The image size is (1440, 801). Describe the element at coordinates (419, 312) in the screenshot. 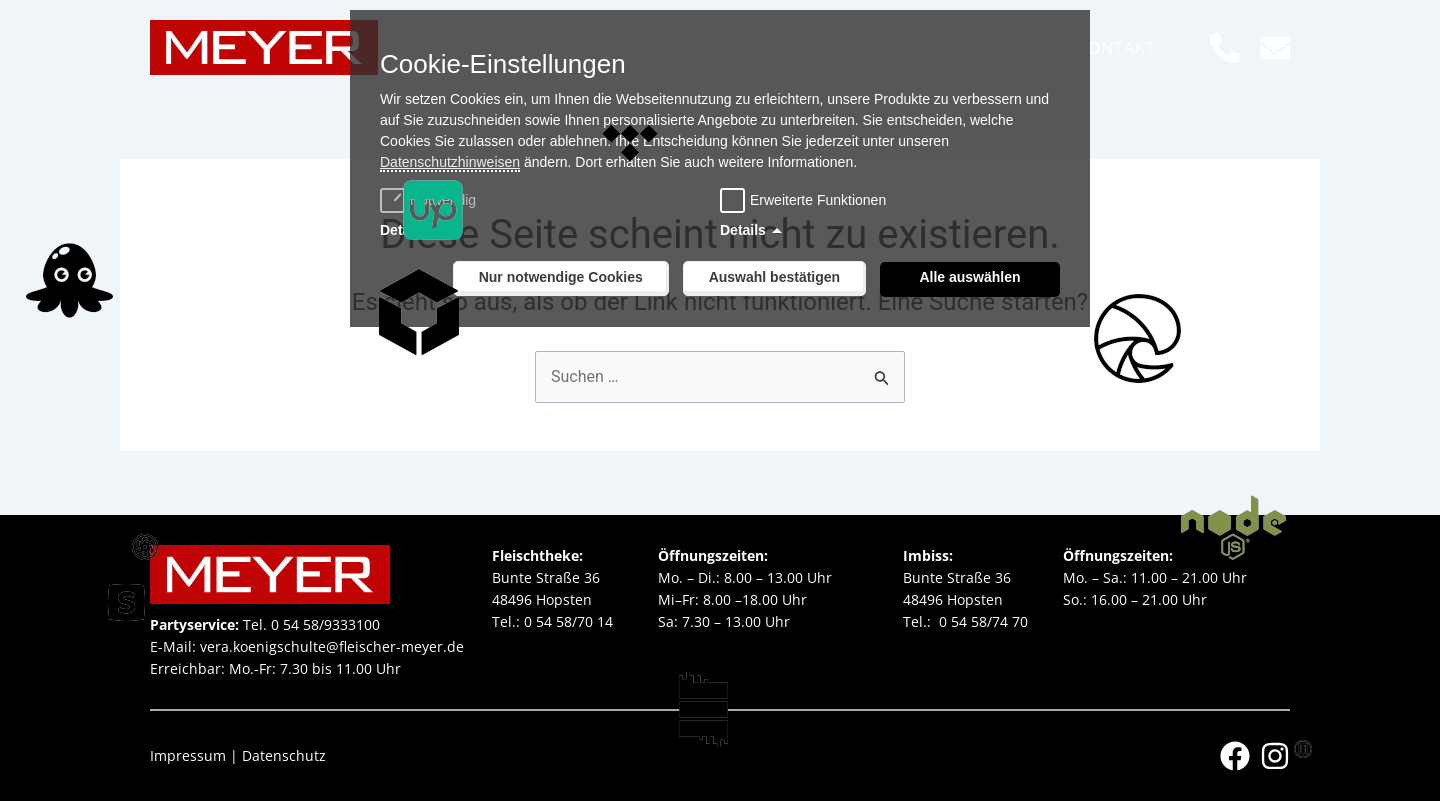

I see `visit builtbybit marketplace` at that location.